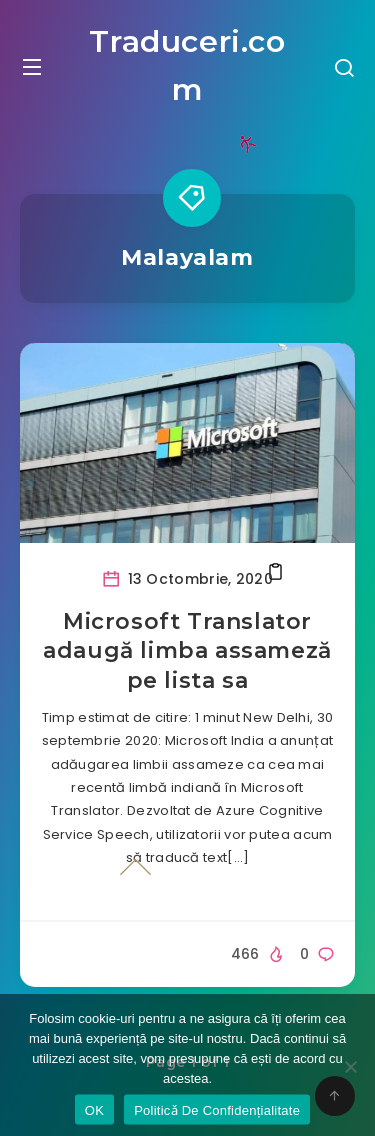 Image resolution: width=375 pixels, height=1136 pixels. What do you see at coordinates (135, 868) in the screenshot?
I see `collapse an expanded section` at bounding box center [135, 868].